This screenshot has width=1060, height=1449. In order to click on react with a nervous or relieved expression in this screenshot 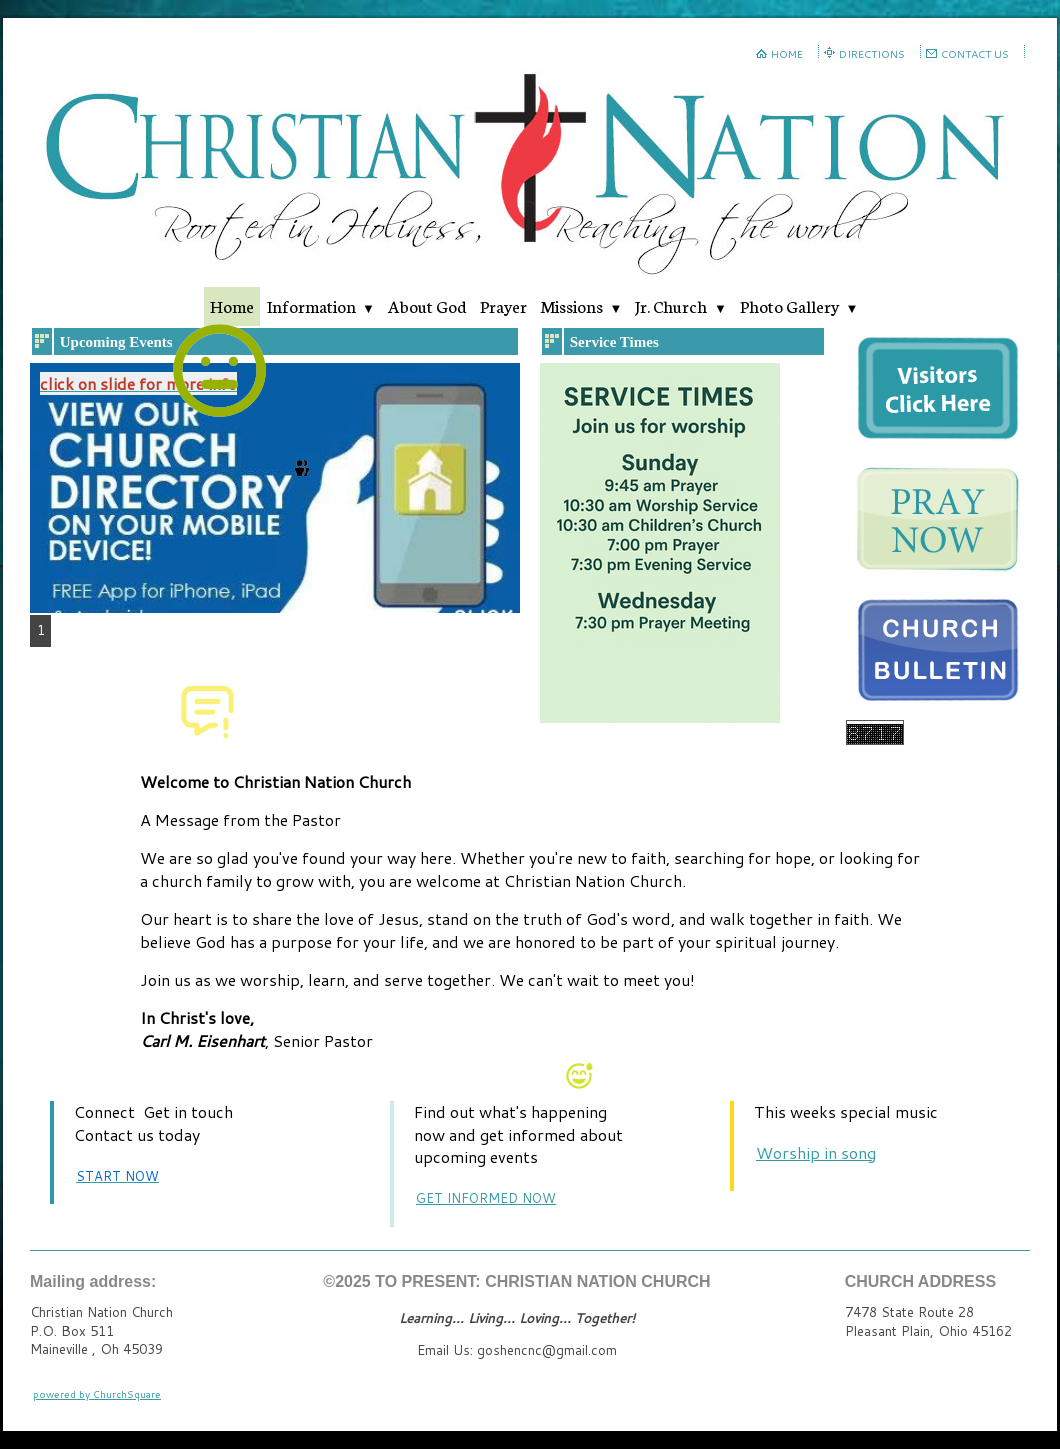, I will do `click(579, 1076)`.